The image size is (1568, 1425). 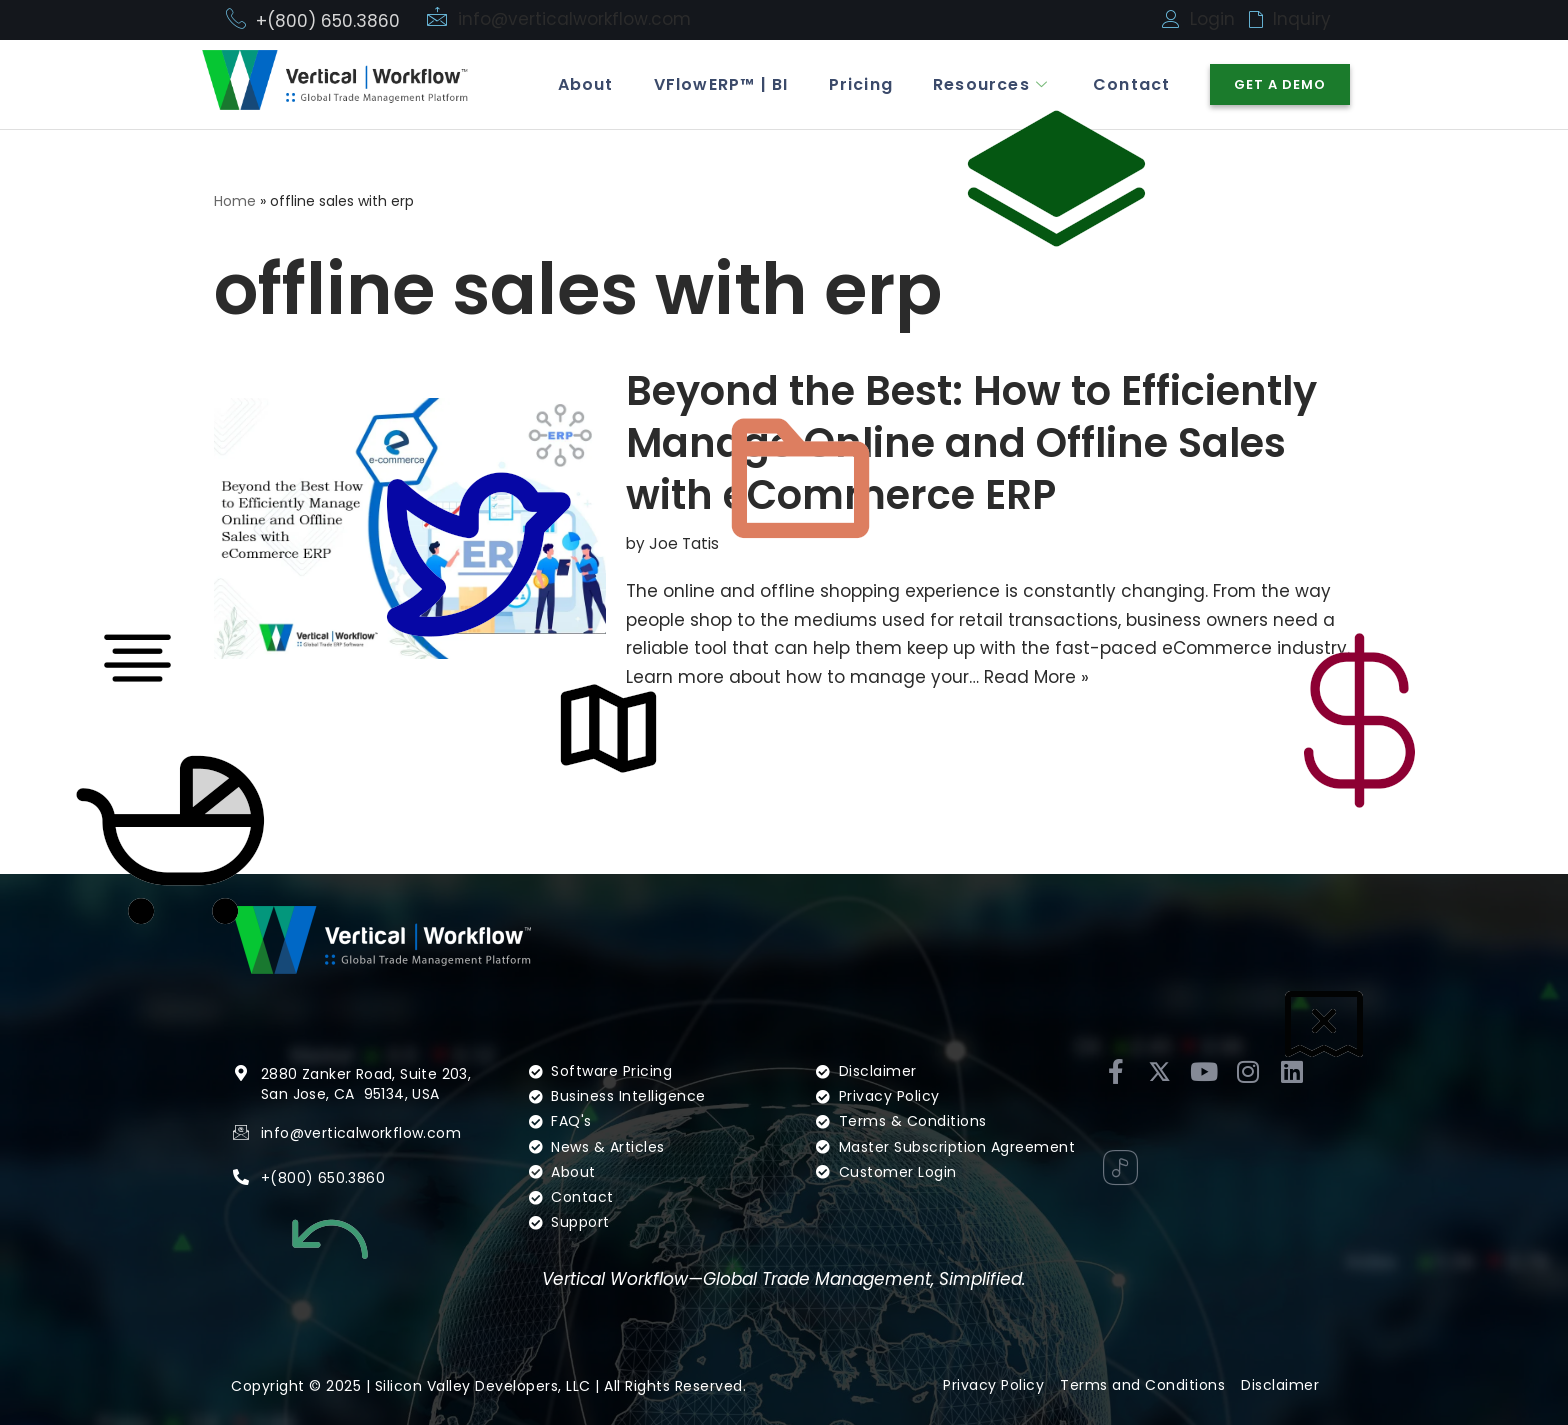 I want to click on view account balance or financial information, so click(x=1359, y=720).